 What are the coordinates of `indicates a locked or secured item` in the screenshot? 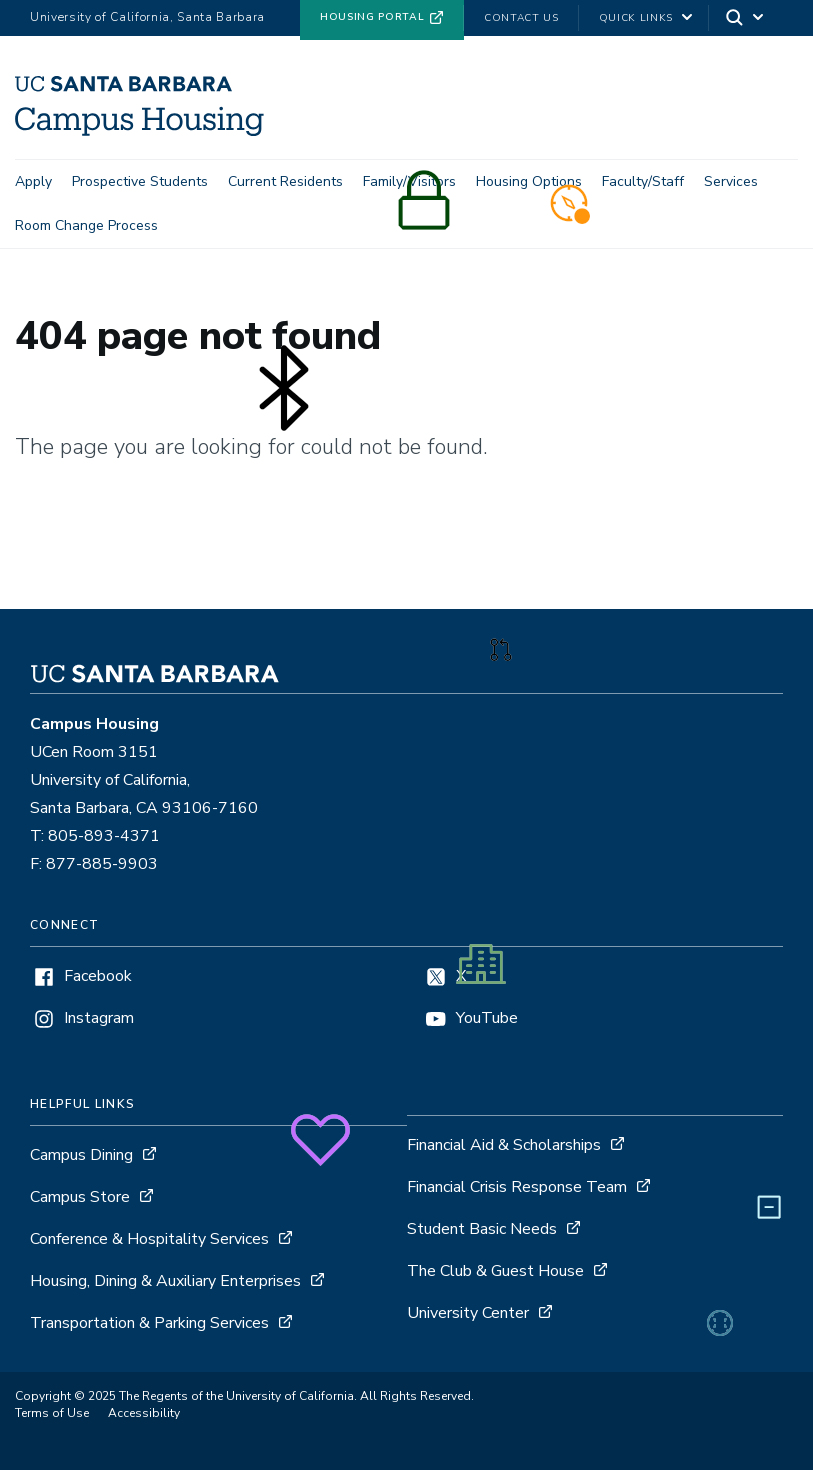 It's located at (424, 200).